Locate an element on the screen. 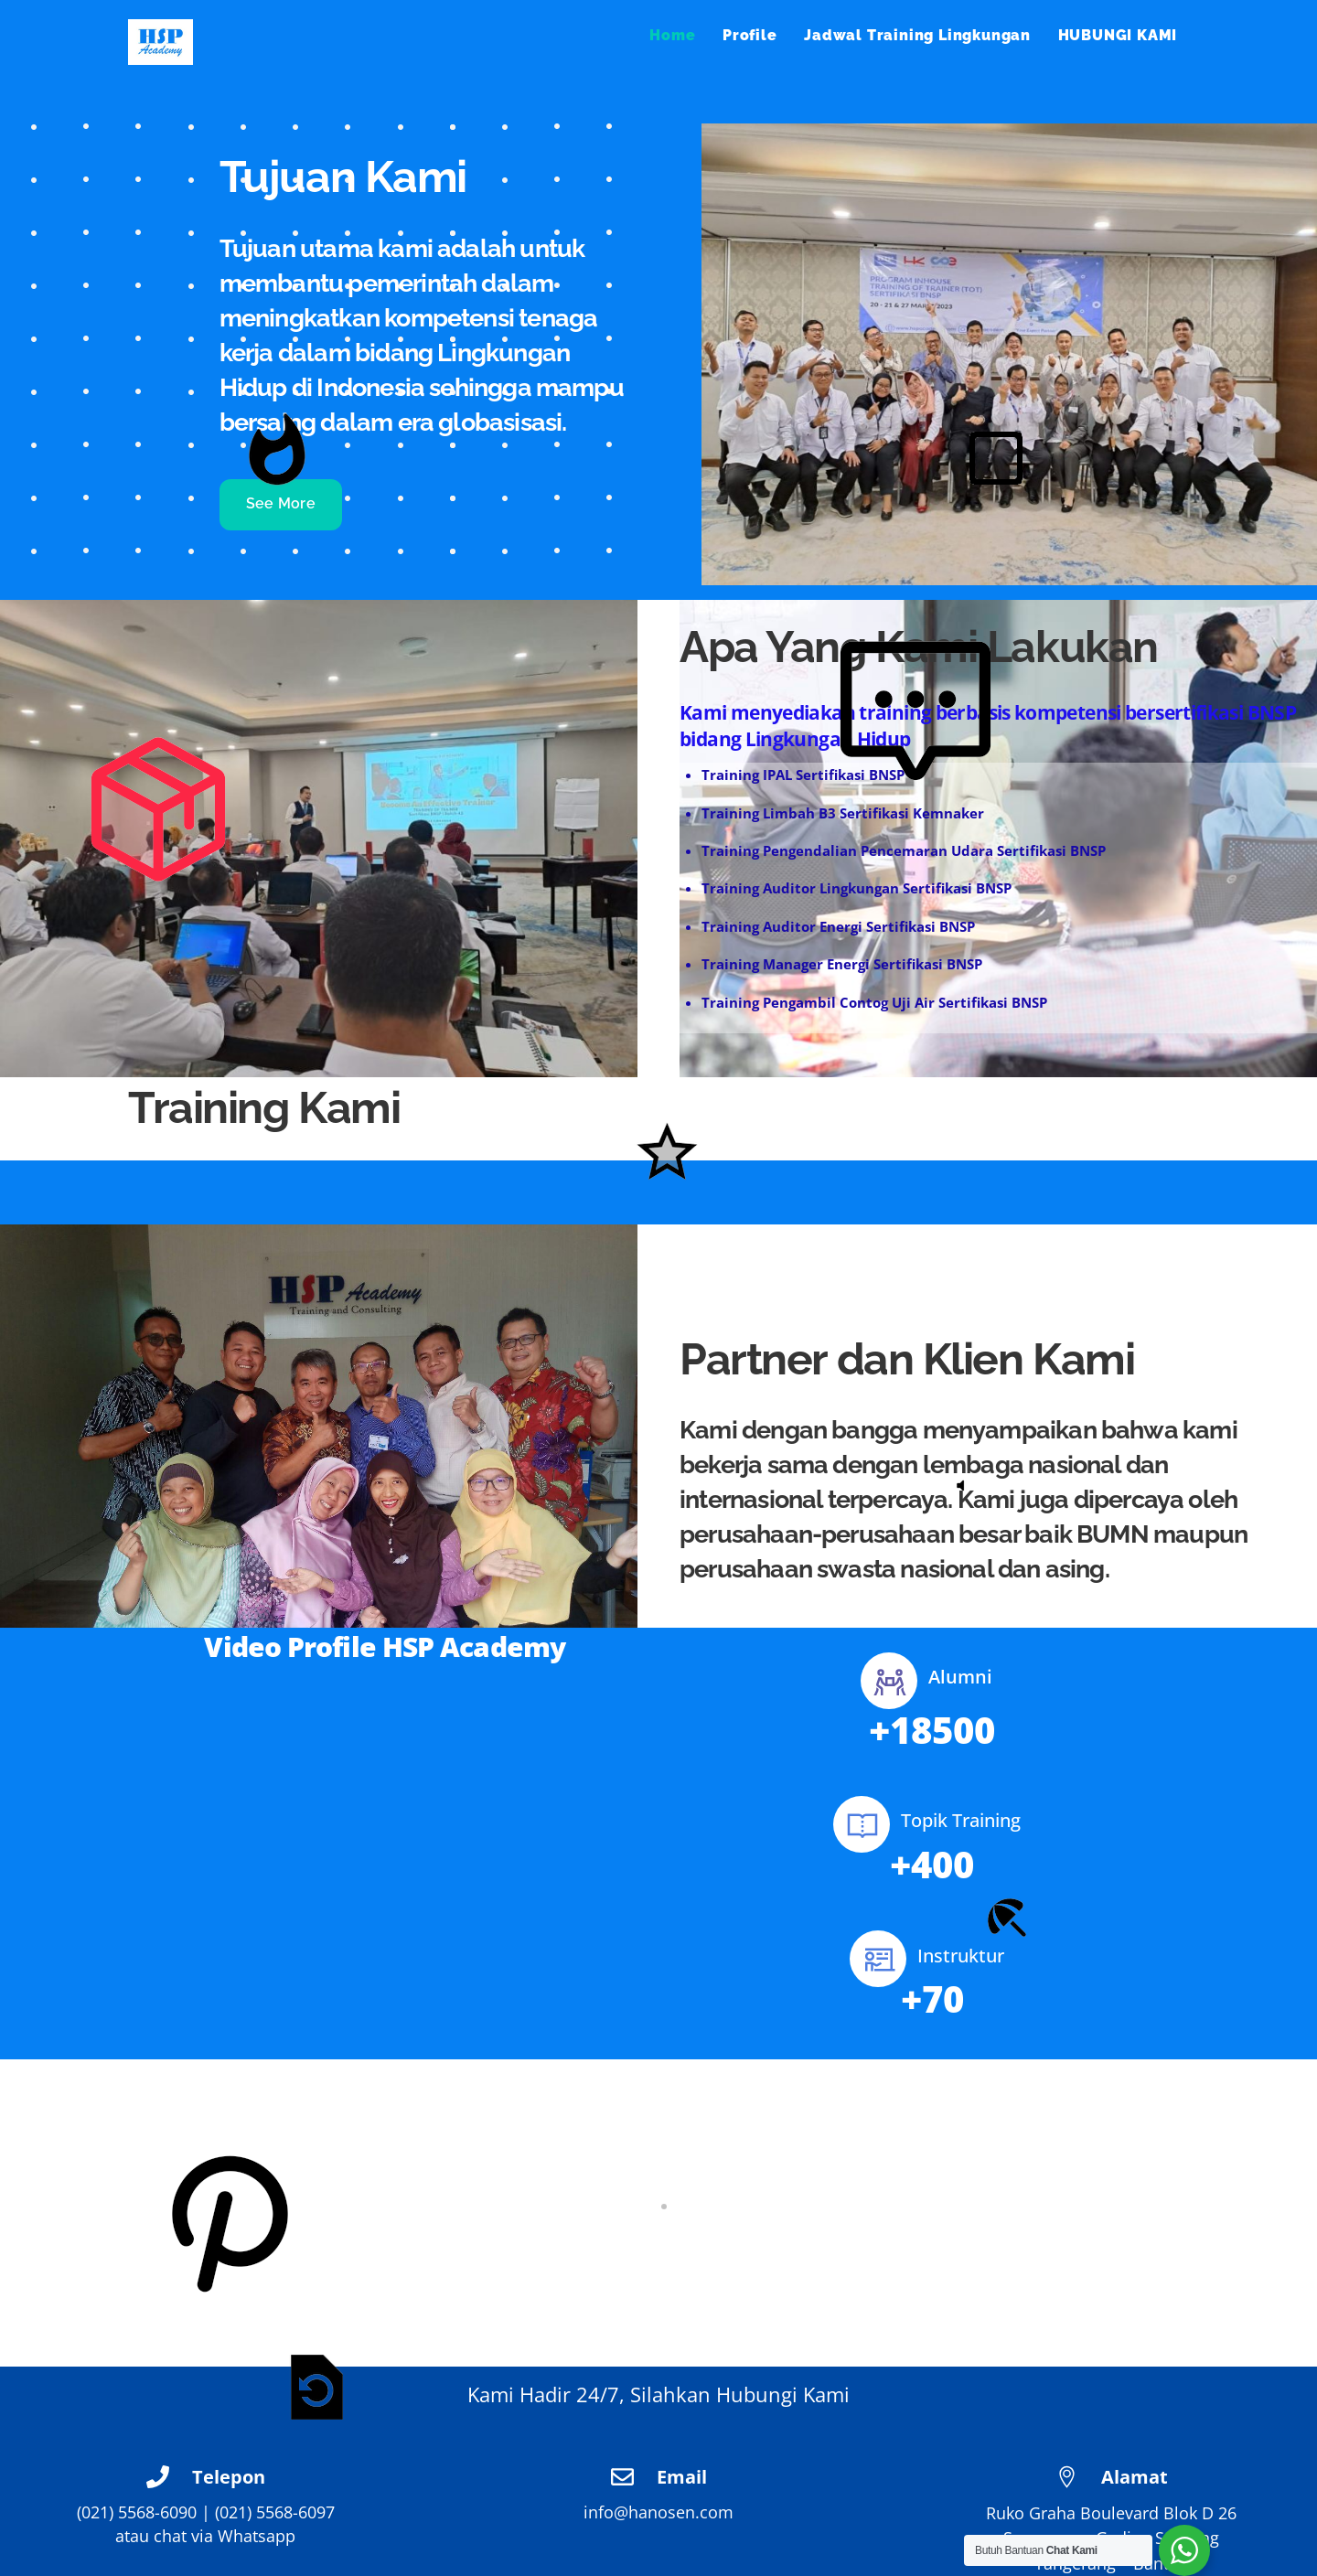 This screenshot has height=2576, width=1317. add item to favorites is located at coordinates (667, 1152).